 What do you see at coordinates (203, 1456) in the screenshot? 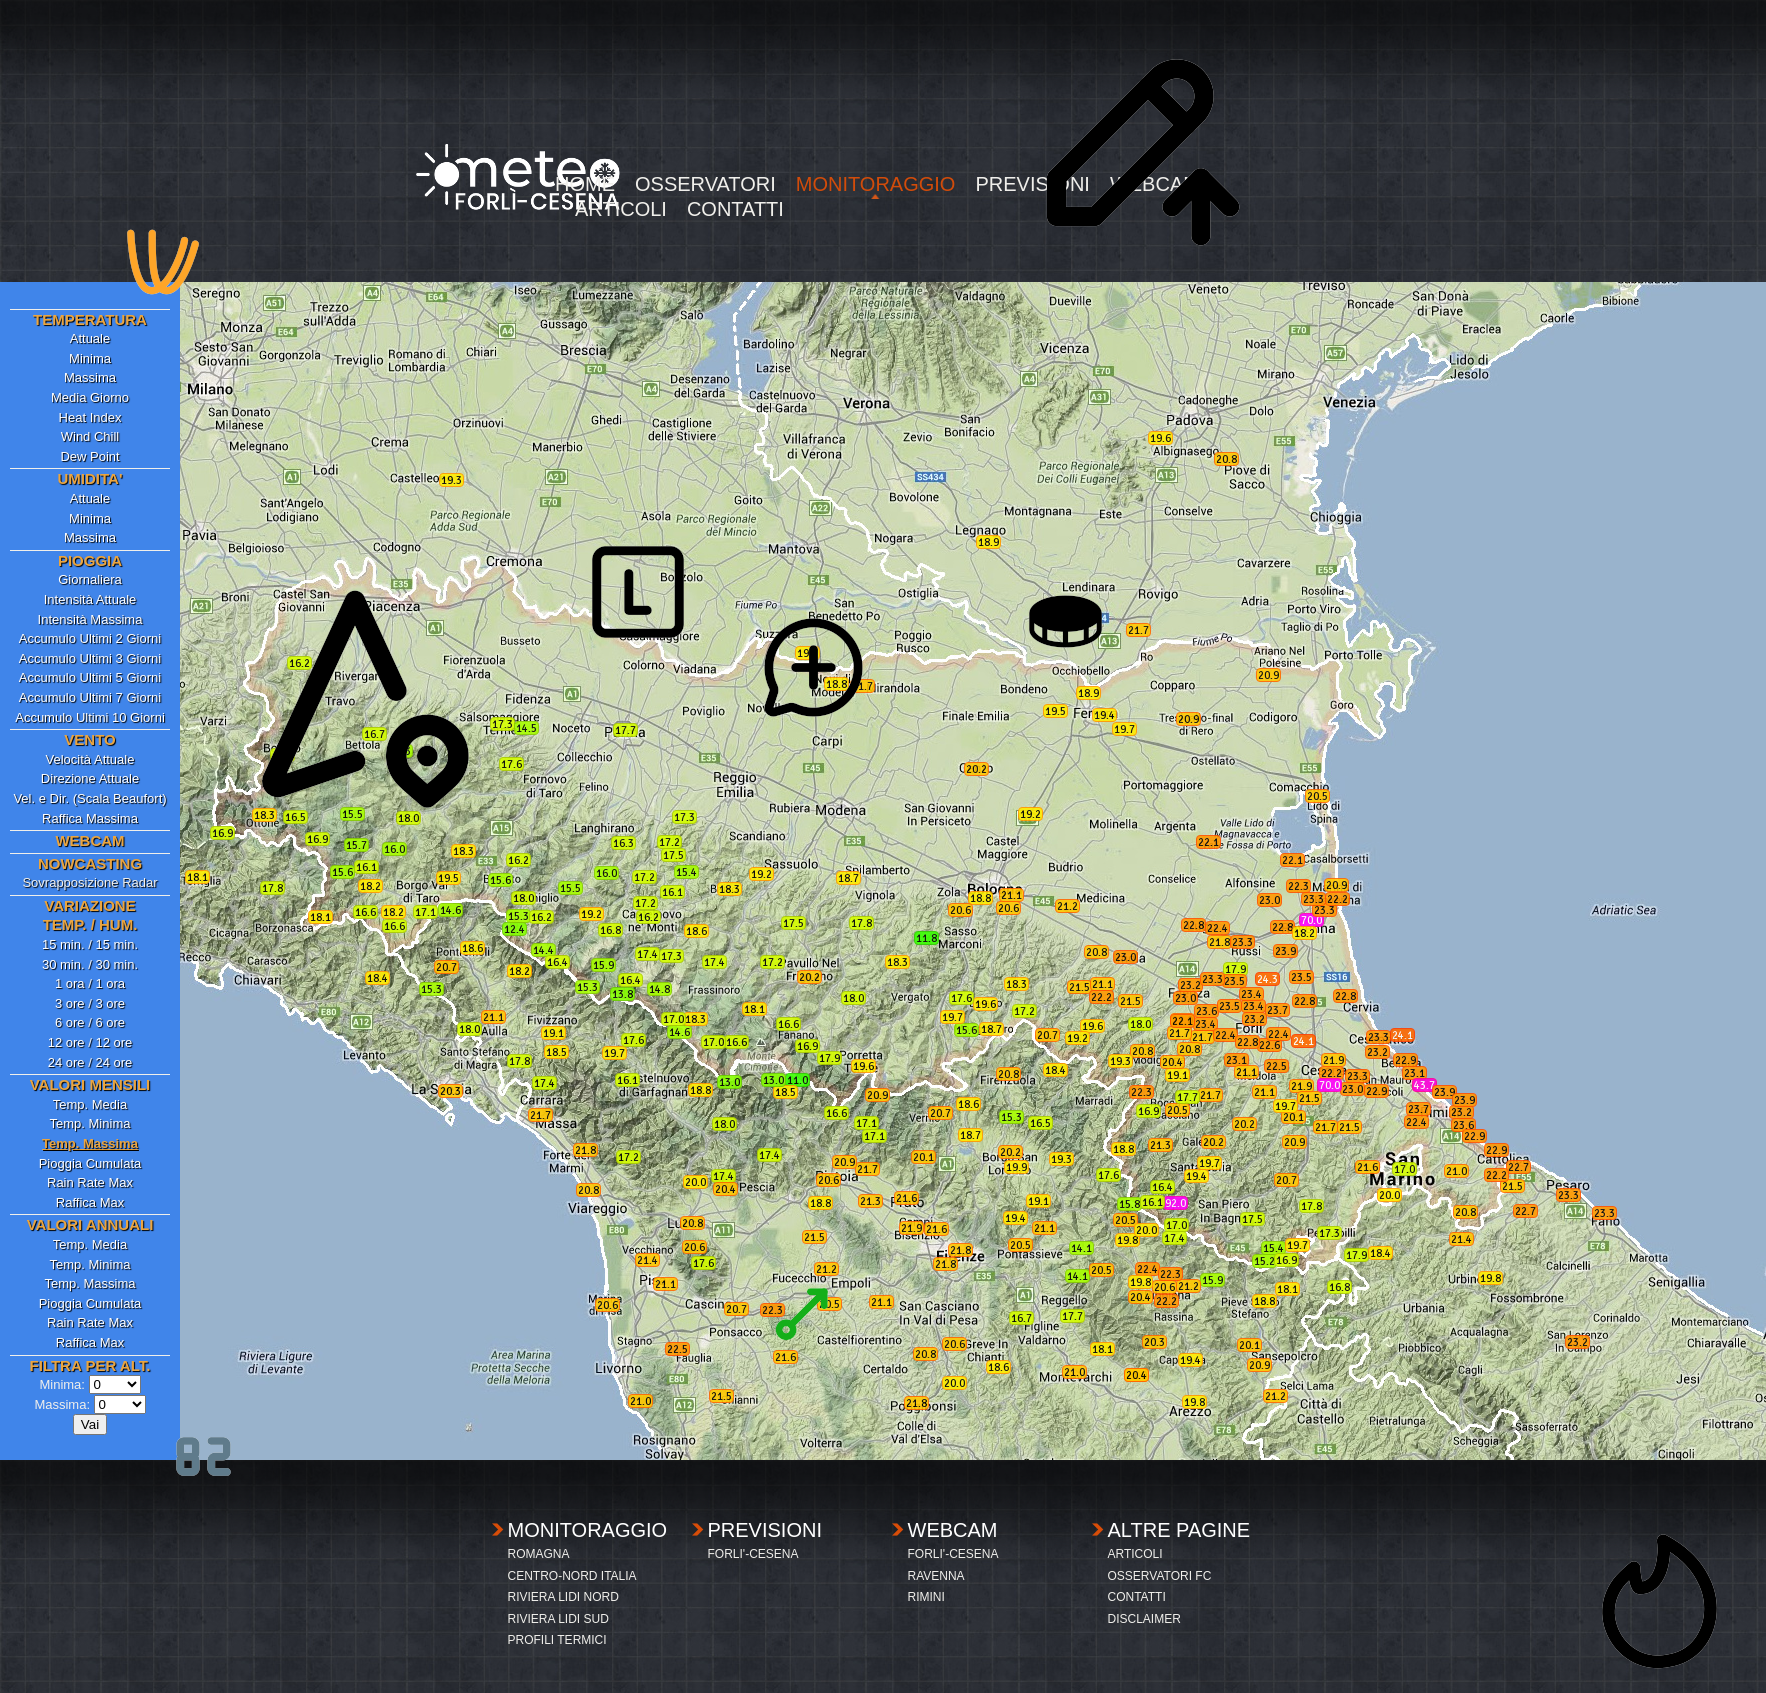
I see `displays the number 82 as a label or badge` at bounding box center [203, 1456].